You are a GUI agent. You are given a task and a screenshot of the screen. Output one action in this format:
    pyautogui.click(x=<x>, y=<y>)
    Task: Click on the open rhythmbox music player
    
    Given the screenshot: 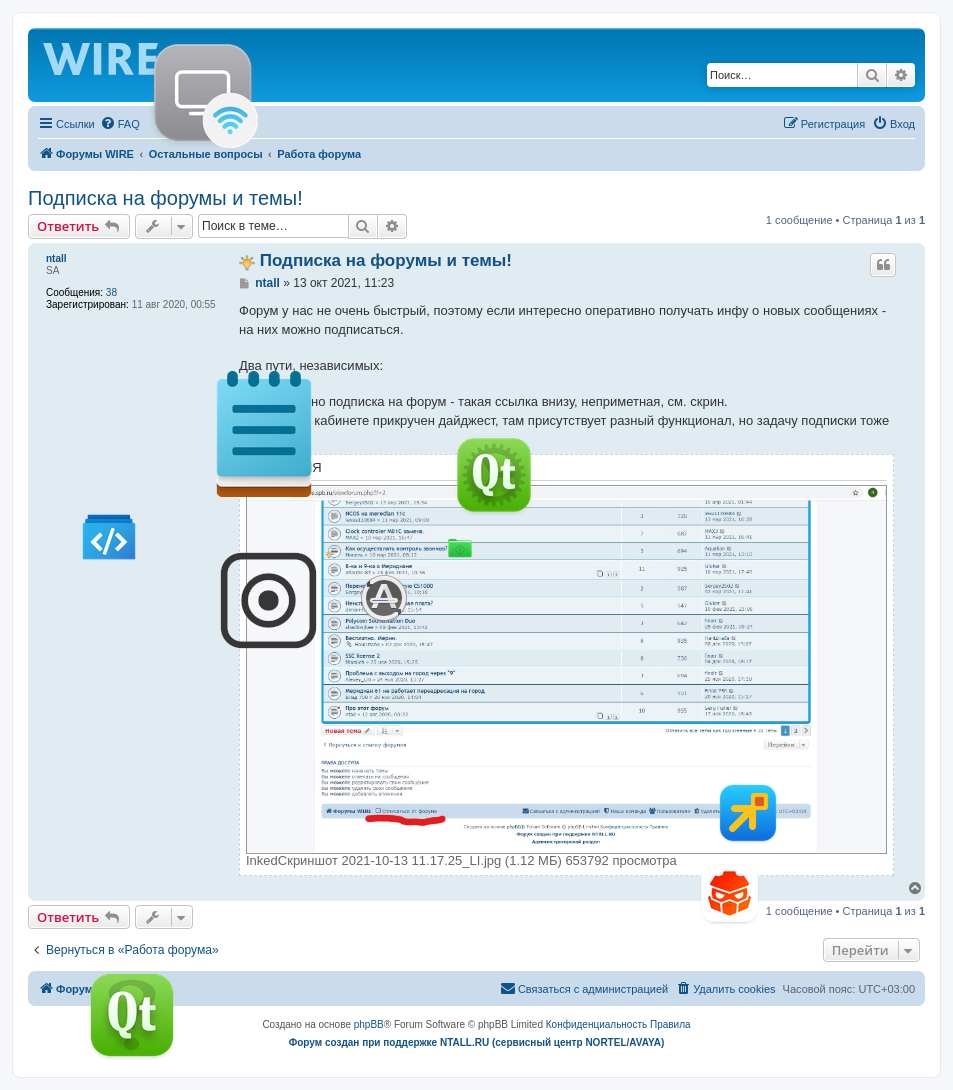 What is the action you would take?
    pyautogui.click(x=268, y=600)
    